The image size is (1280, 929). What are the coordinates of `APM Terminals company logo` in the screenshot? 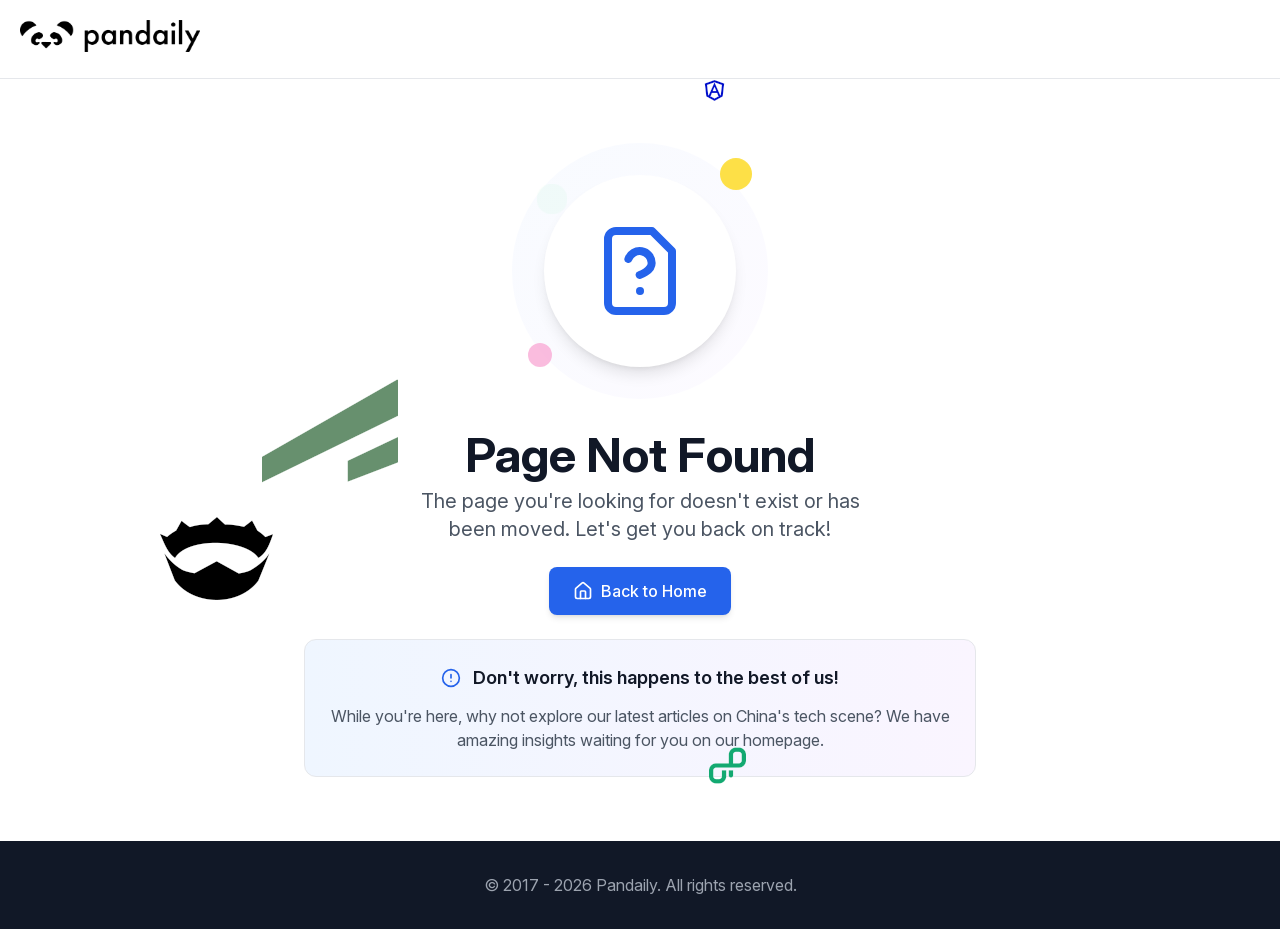 It's located at (330, 431).